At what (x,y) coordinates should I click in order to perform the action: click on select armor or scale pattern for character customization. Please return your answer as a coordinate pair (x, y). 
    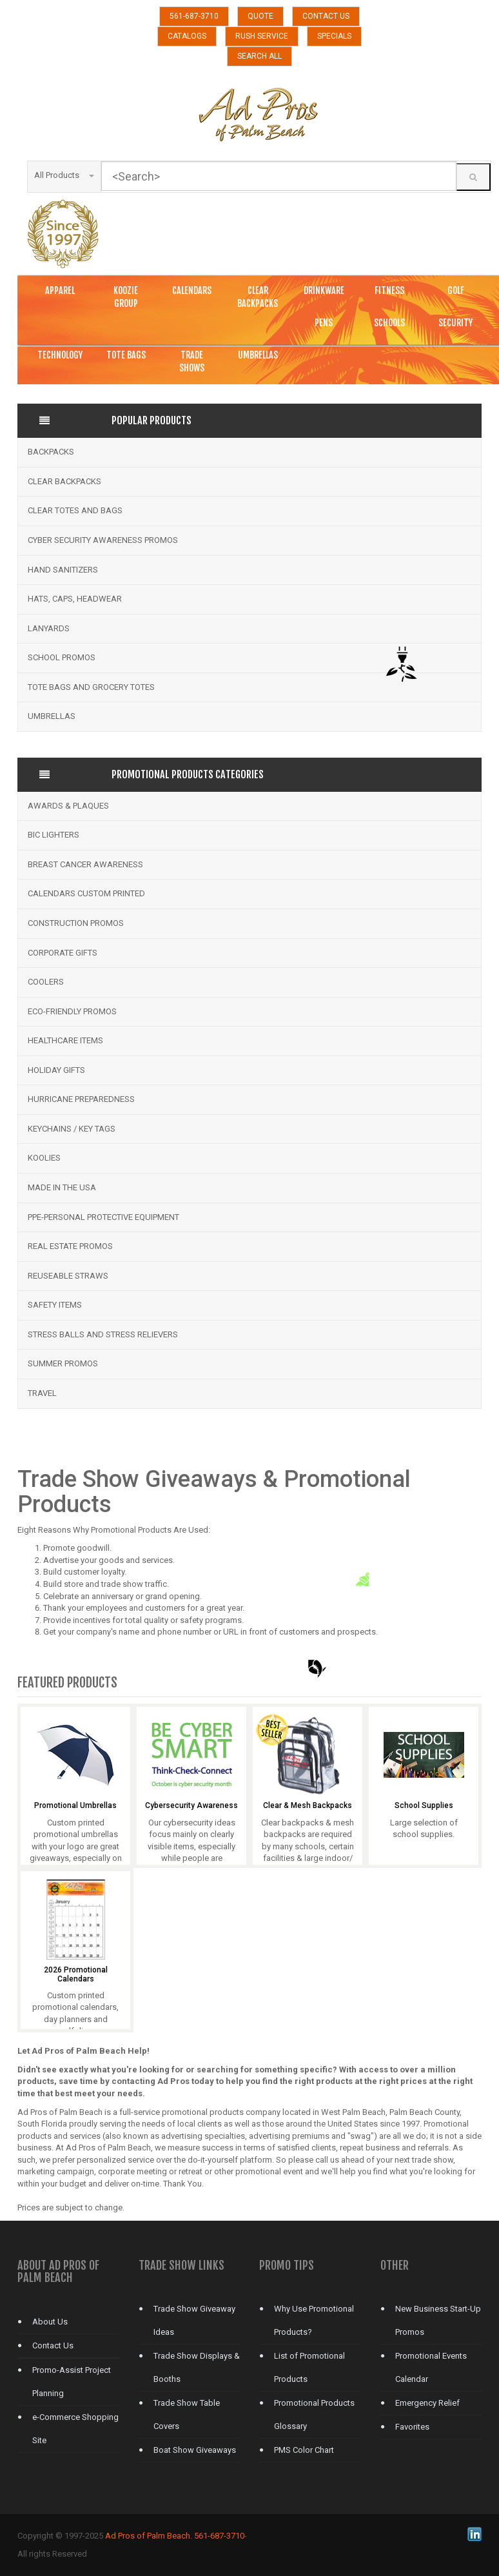
    Looking at the image, I should click on (362, 1579).